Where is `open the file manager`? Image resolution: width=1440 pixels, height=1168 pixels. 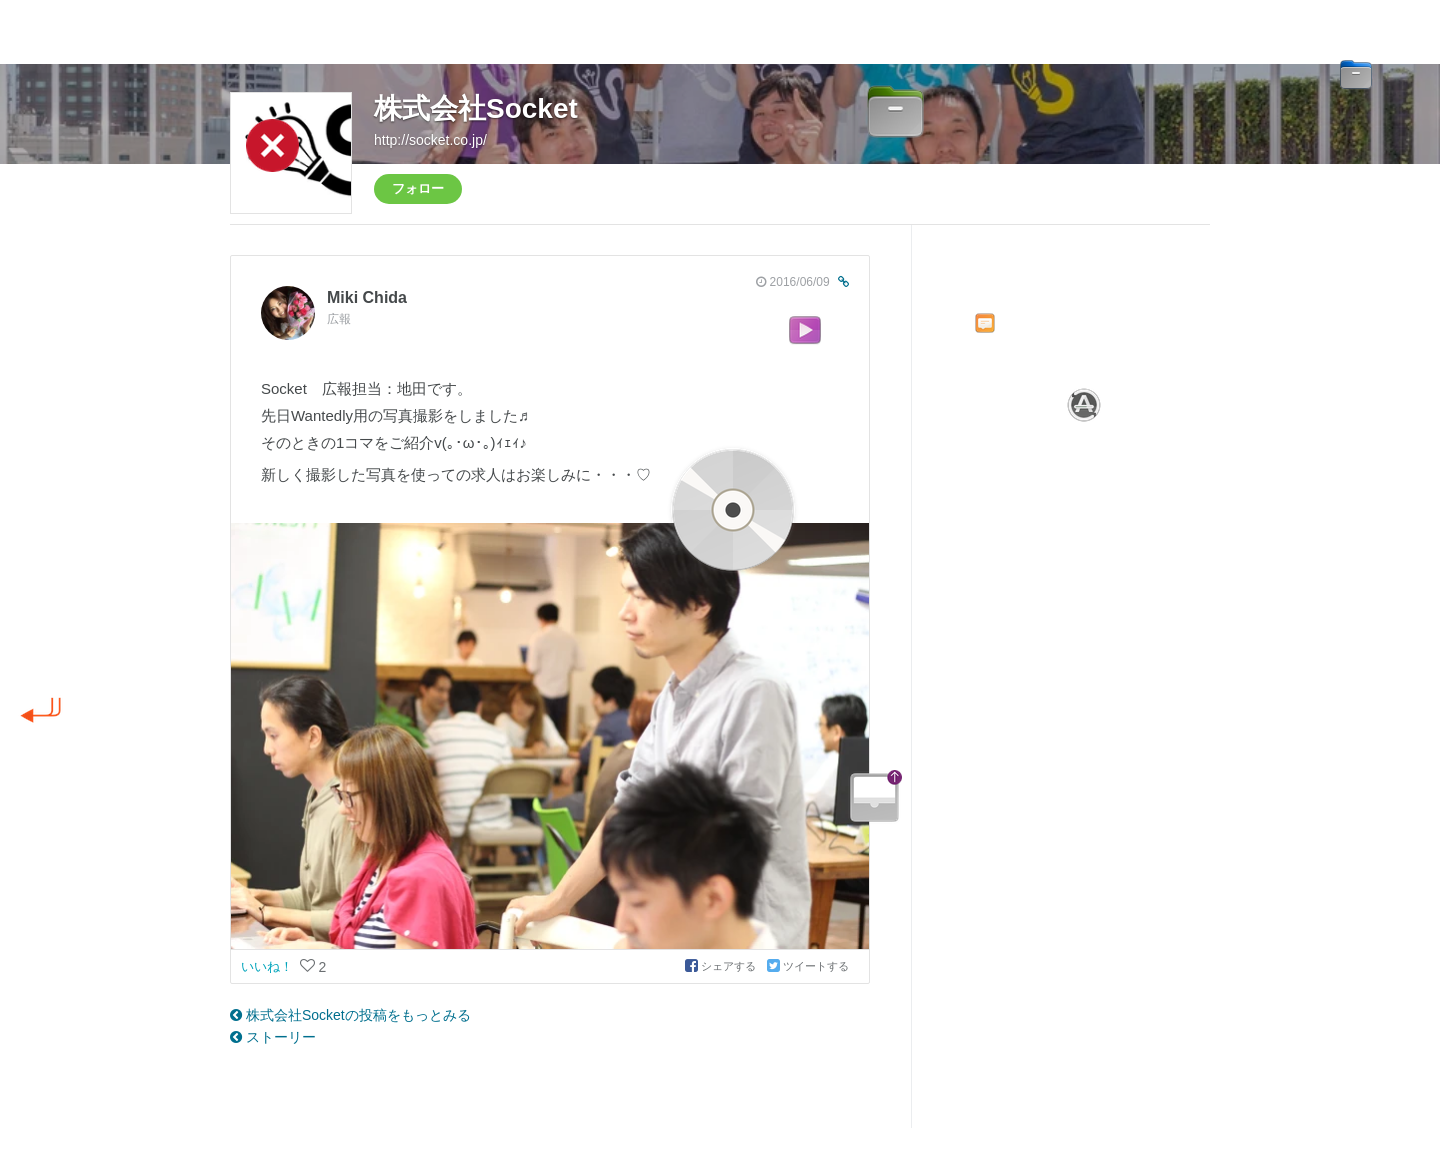 open the file manager is located at coordinates (895, 111).